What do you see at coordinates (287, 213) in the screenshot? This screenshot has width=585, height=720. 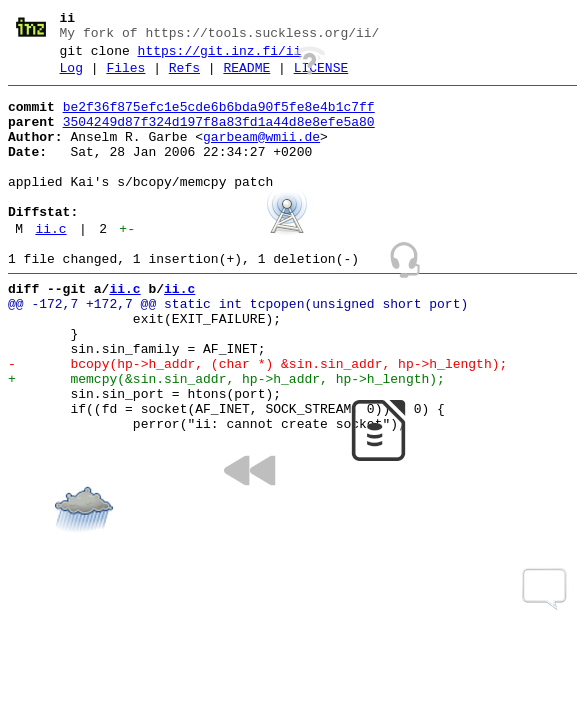 I see `indicates wireless network connectivity status` at bounding box center [287, 213].